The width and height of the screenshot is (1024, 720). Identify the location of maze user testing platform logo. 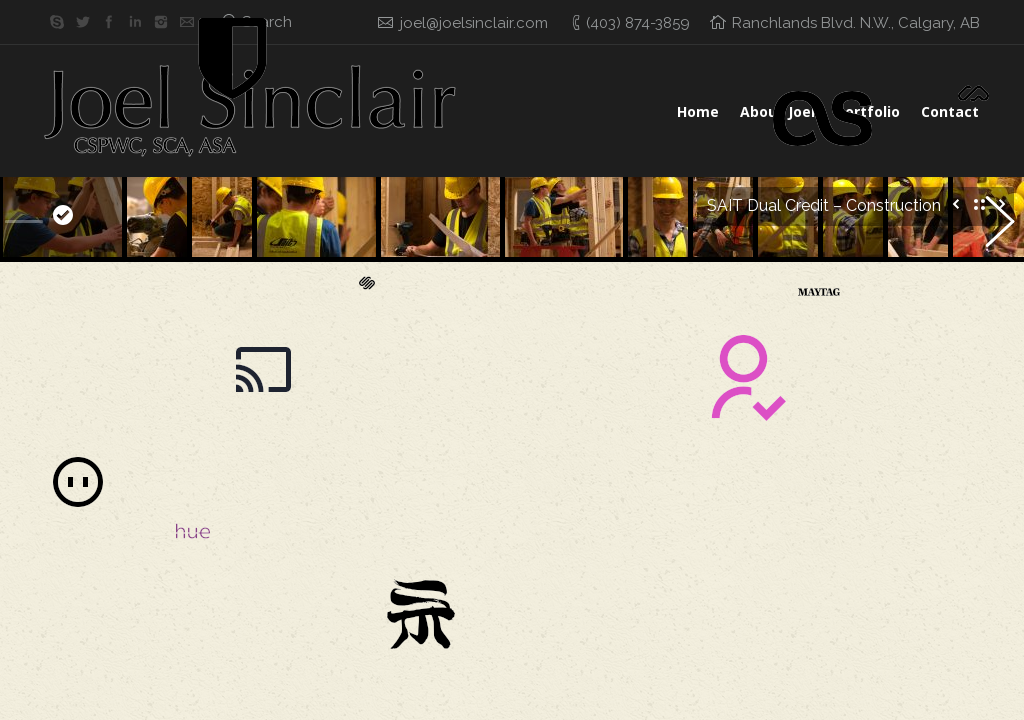
(973, 93).